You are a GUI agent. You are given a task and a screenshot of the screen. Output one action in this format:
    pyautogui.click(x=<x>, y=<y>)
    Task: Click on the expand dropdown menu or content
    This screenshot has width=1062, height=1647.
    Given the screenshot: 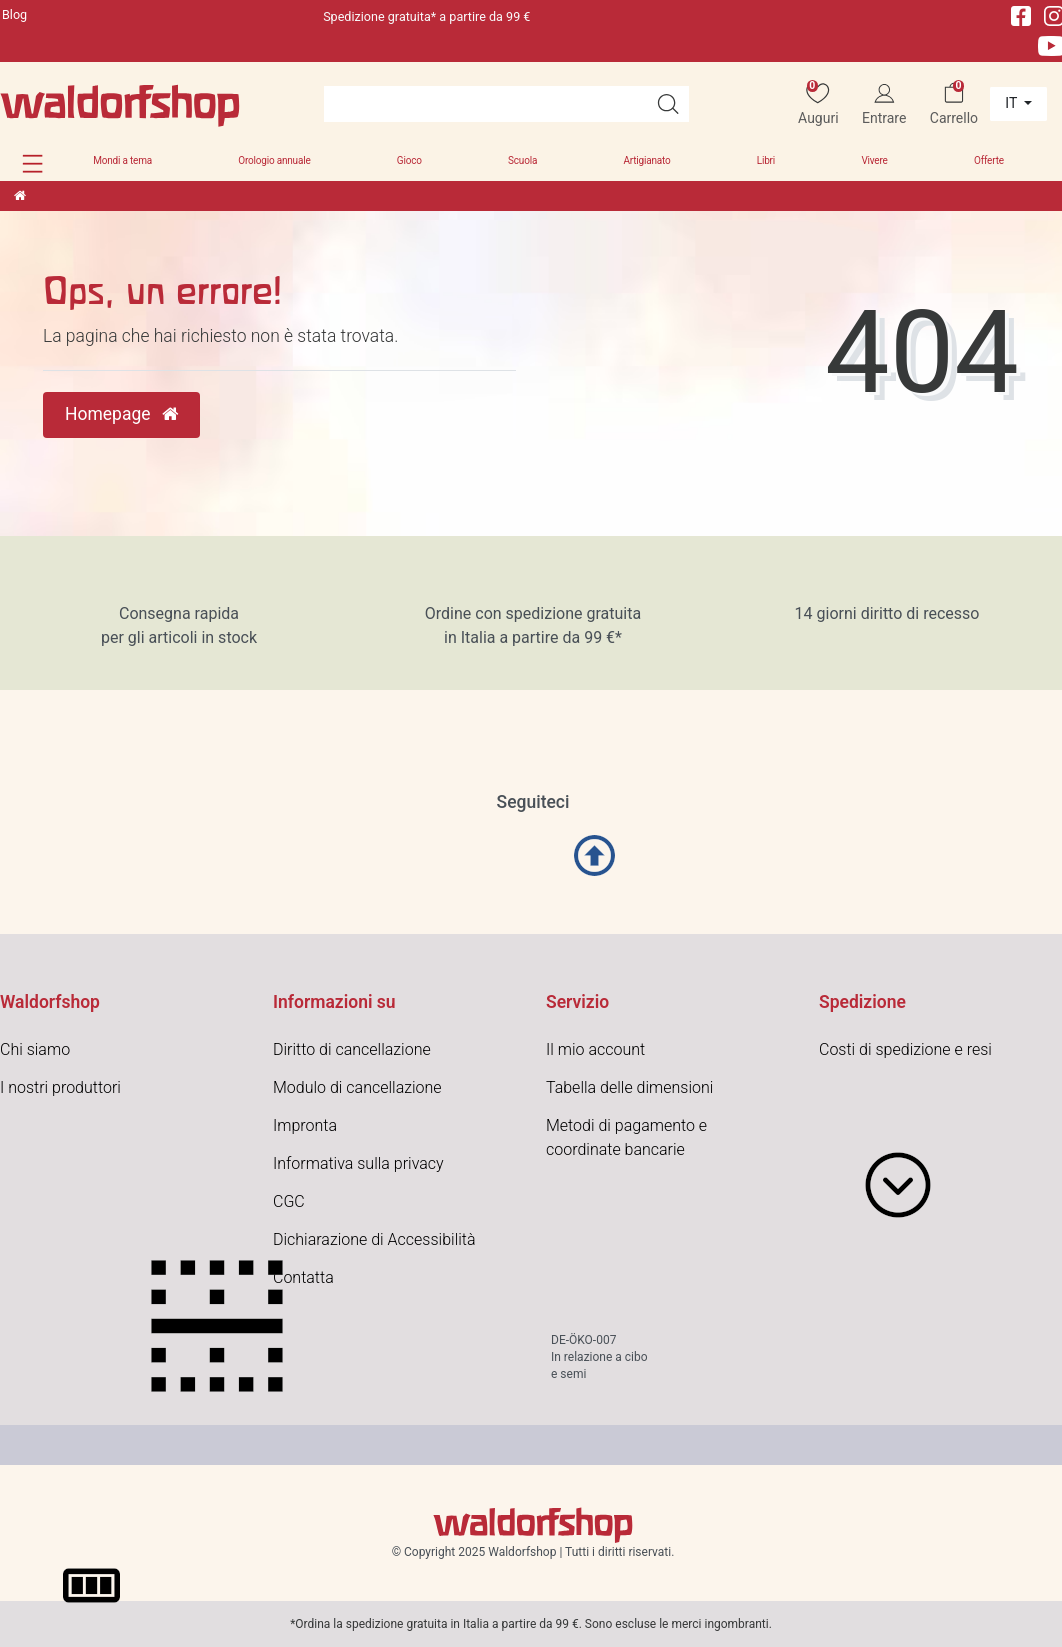 What is the action you would take?
    pyautogui.click(x=898, y=1185)
    